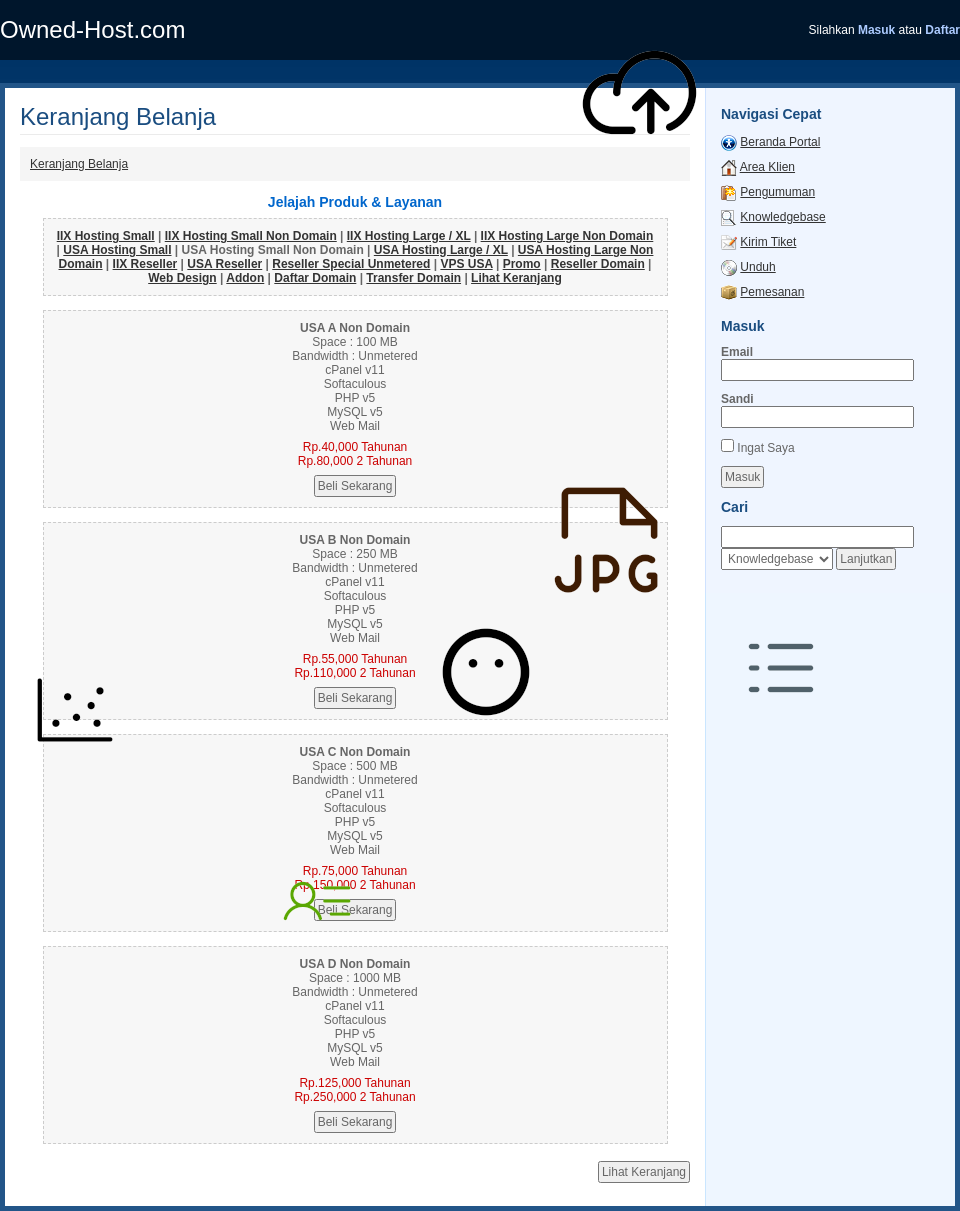  I want to click on view scatter plot data, so click(75, 710).